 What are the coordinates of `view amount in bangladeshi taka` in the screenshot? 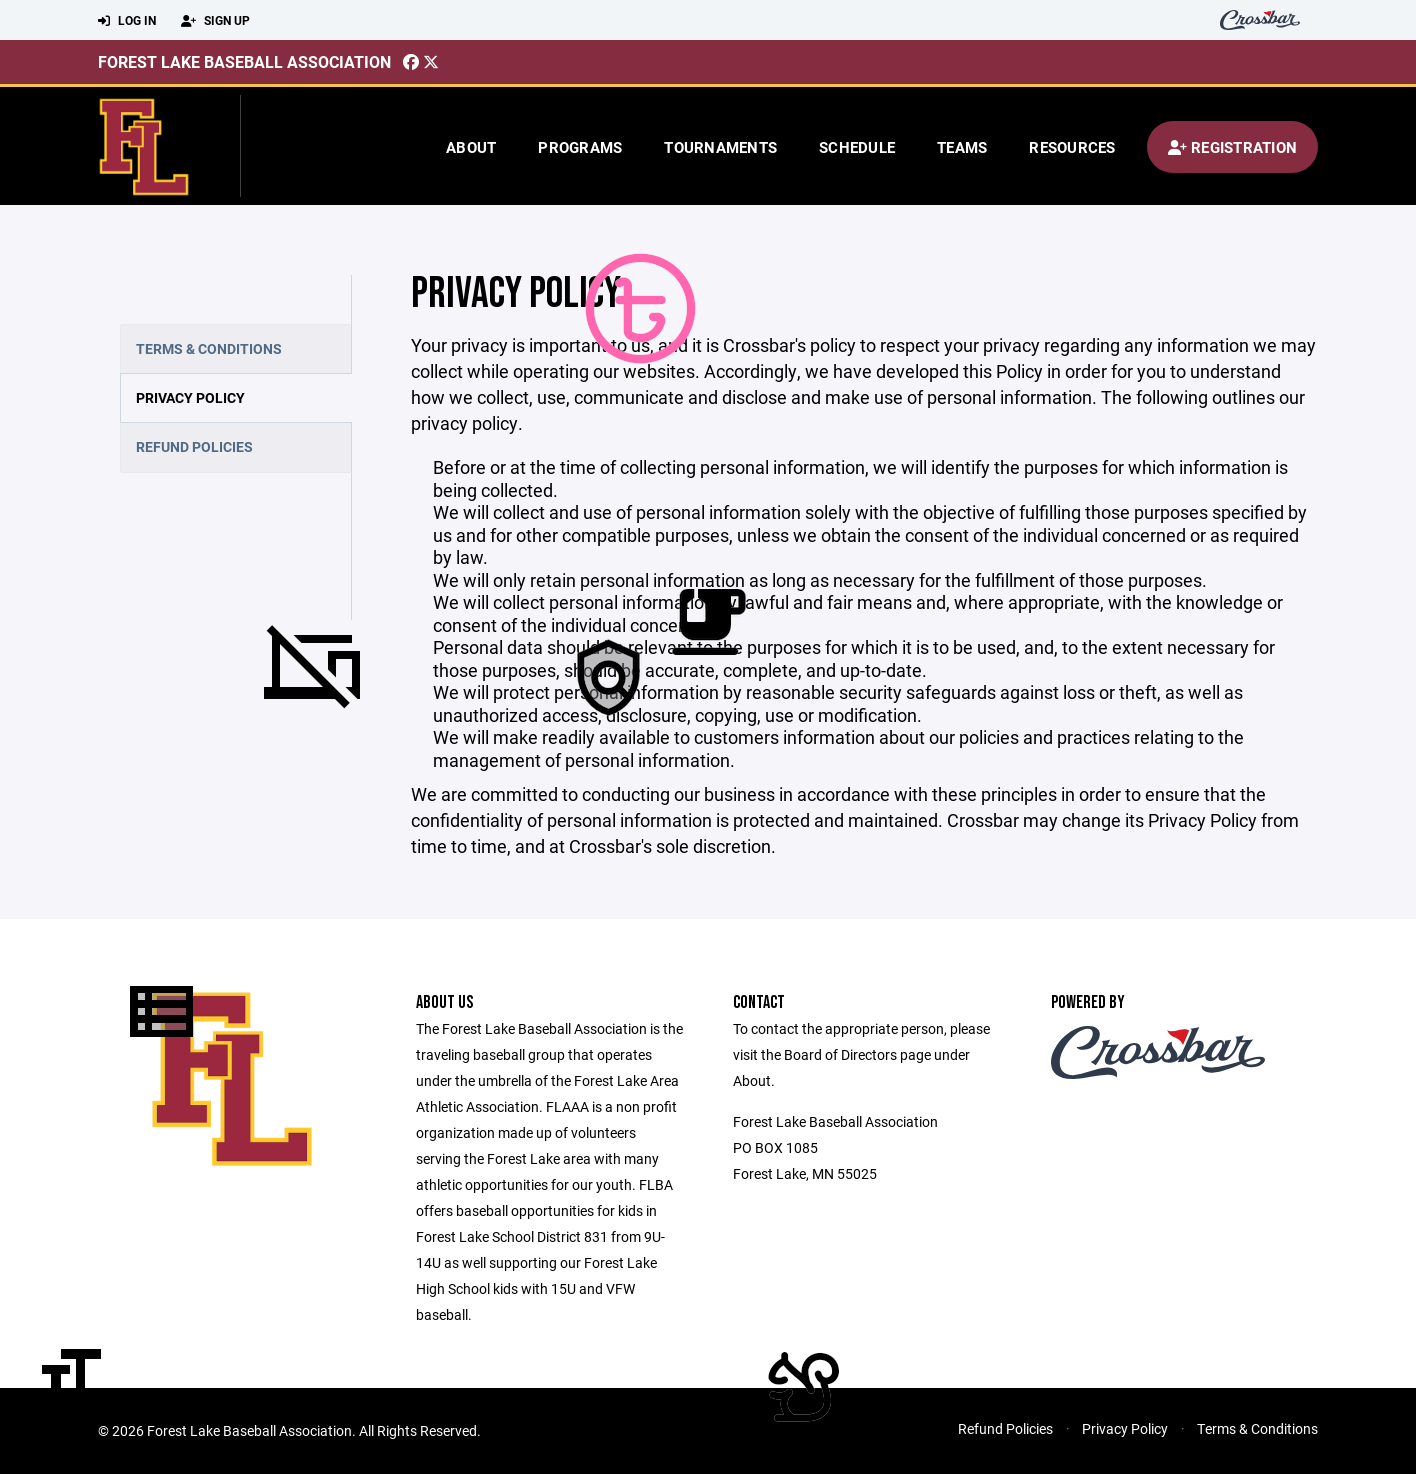 It's located at (640, 308).